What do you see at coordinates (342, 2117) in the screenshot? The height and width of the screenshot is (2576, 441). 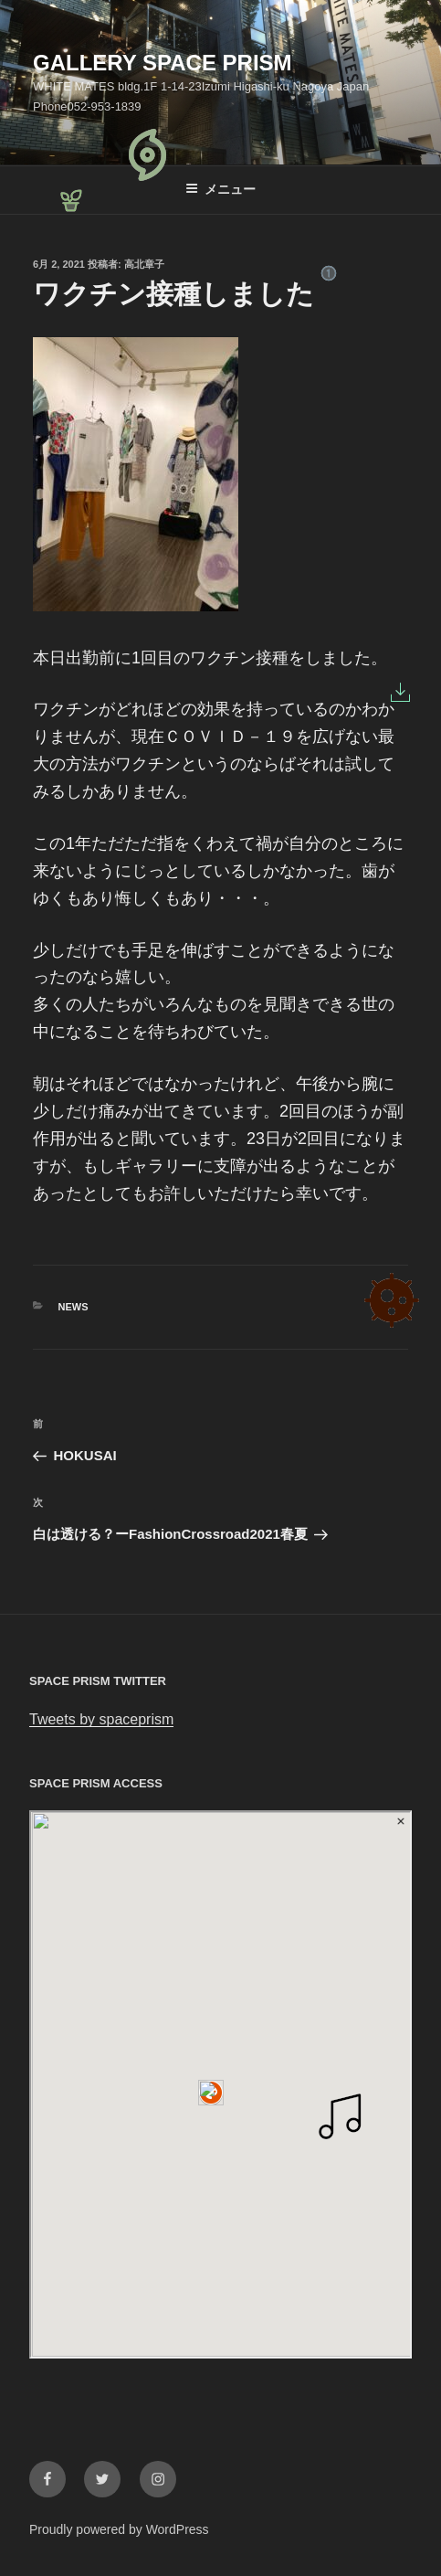 I see `access music or audio player` at bounding box center [342, 2117].